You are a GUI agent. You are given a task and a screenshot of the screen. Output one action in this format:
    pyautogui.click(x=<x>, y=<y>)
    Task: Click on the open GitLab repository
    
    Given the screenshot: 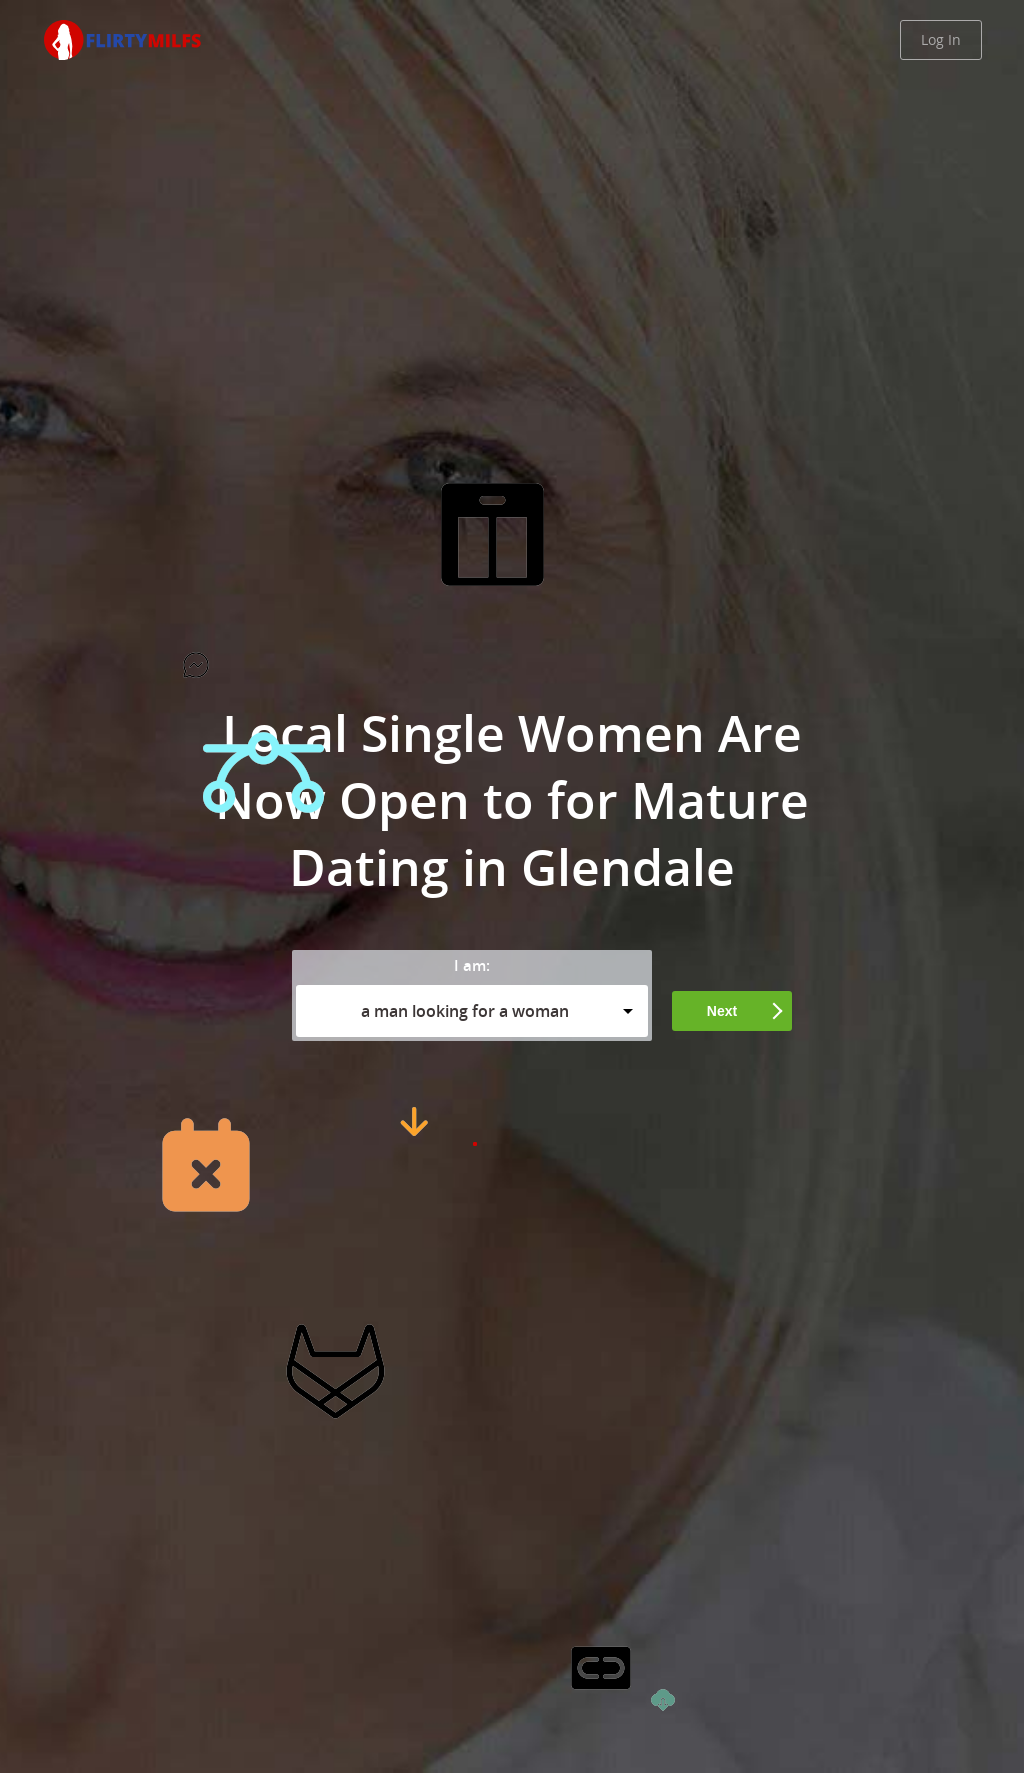 What is the action you would take?
    pyautogui.click(x=335, y=1369)
    